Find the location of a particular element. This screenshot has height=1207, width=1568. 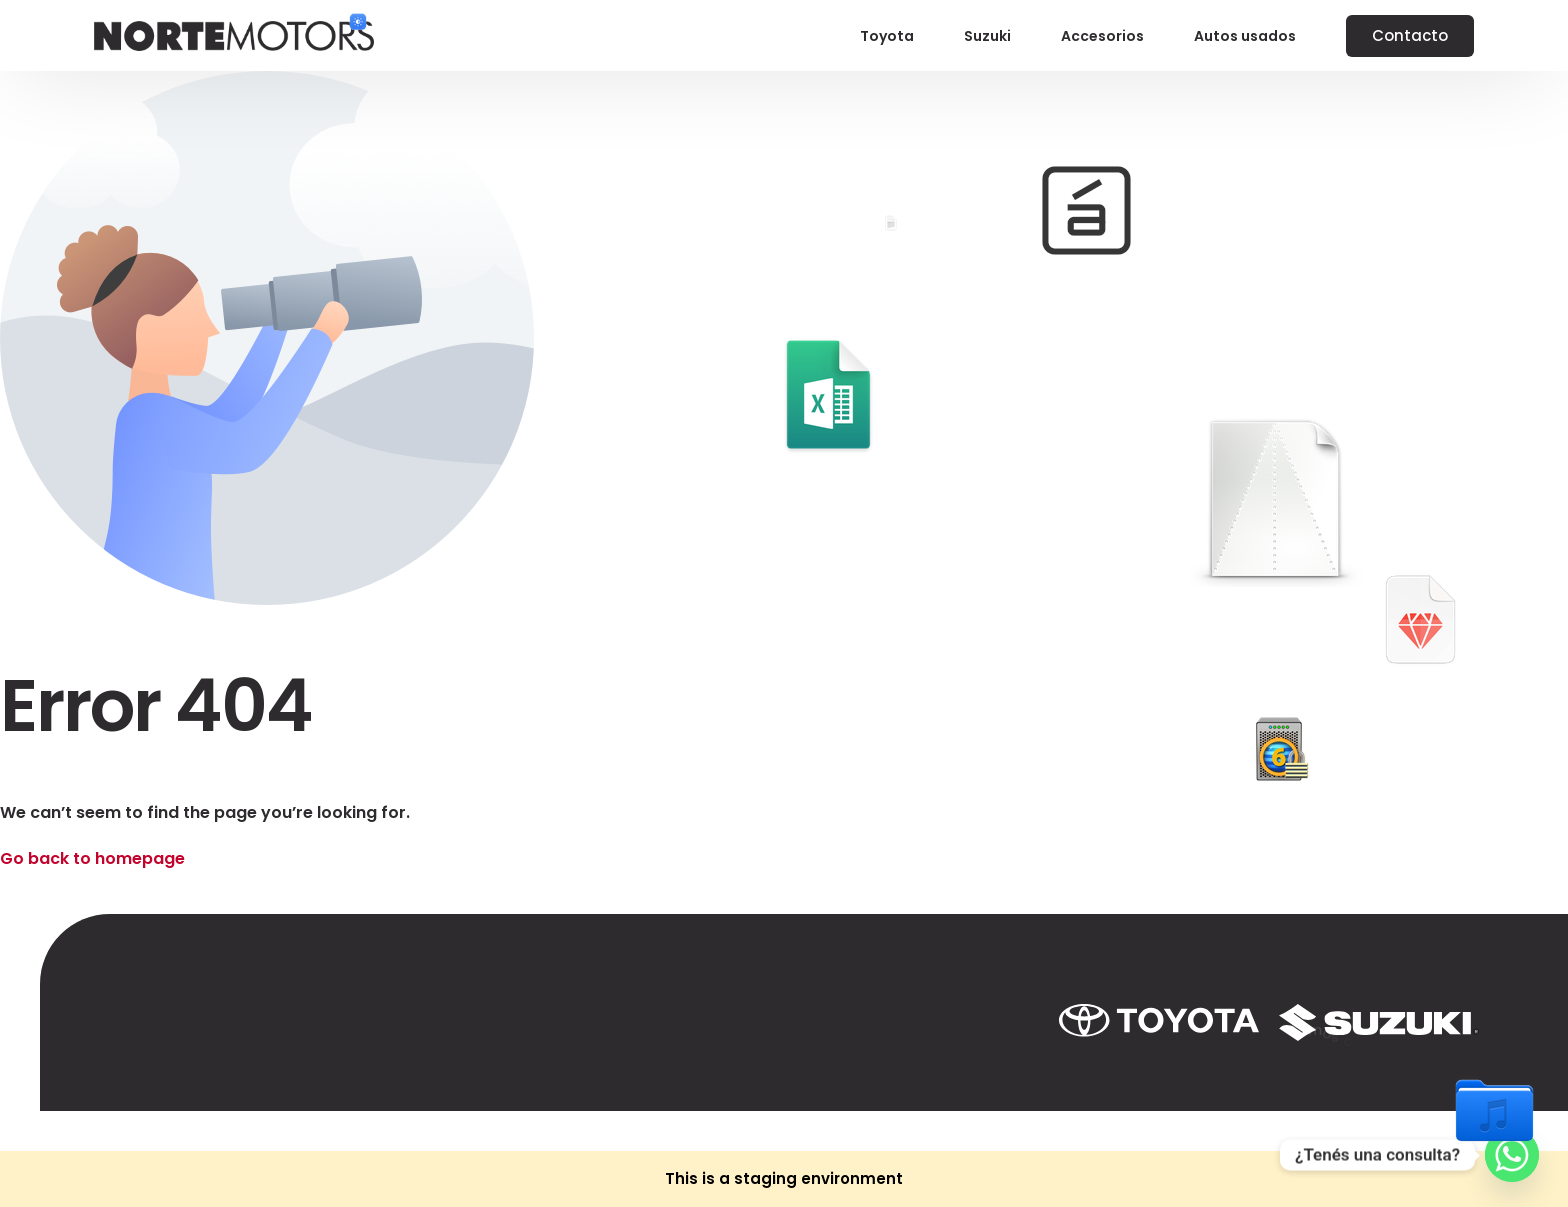

ruby programming language source file is located at coordinates (1420, 619).